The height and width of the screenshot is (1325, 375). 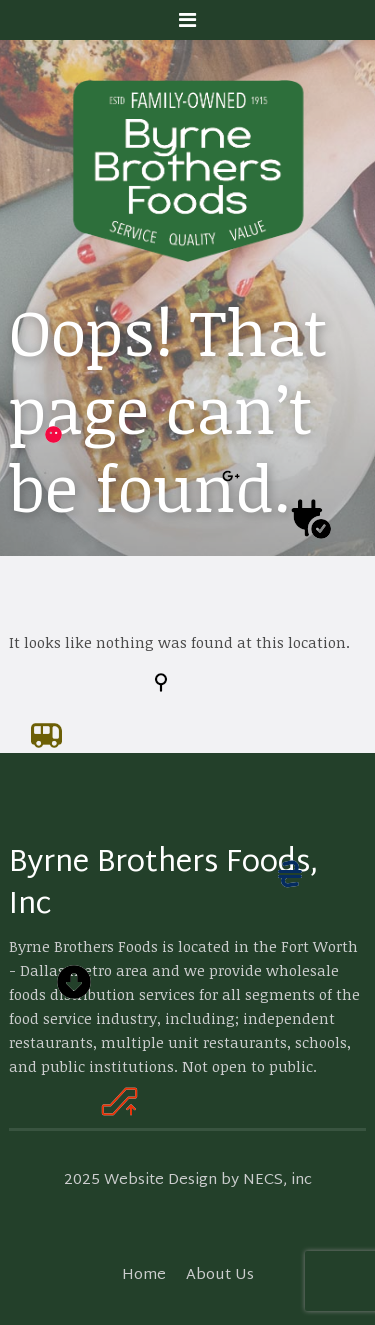 I want to click on indicates escalator going up, so click(x=119, y=1101).